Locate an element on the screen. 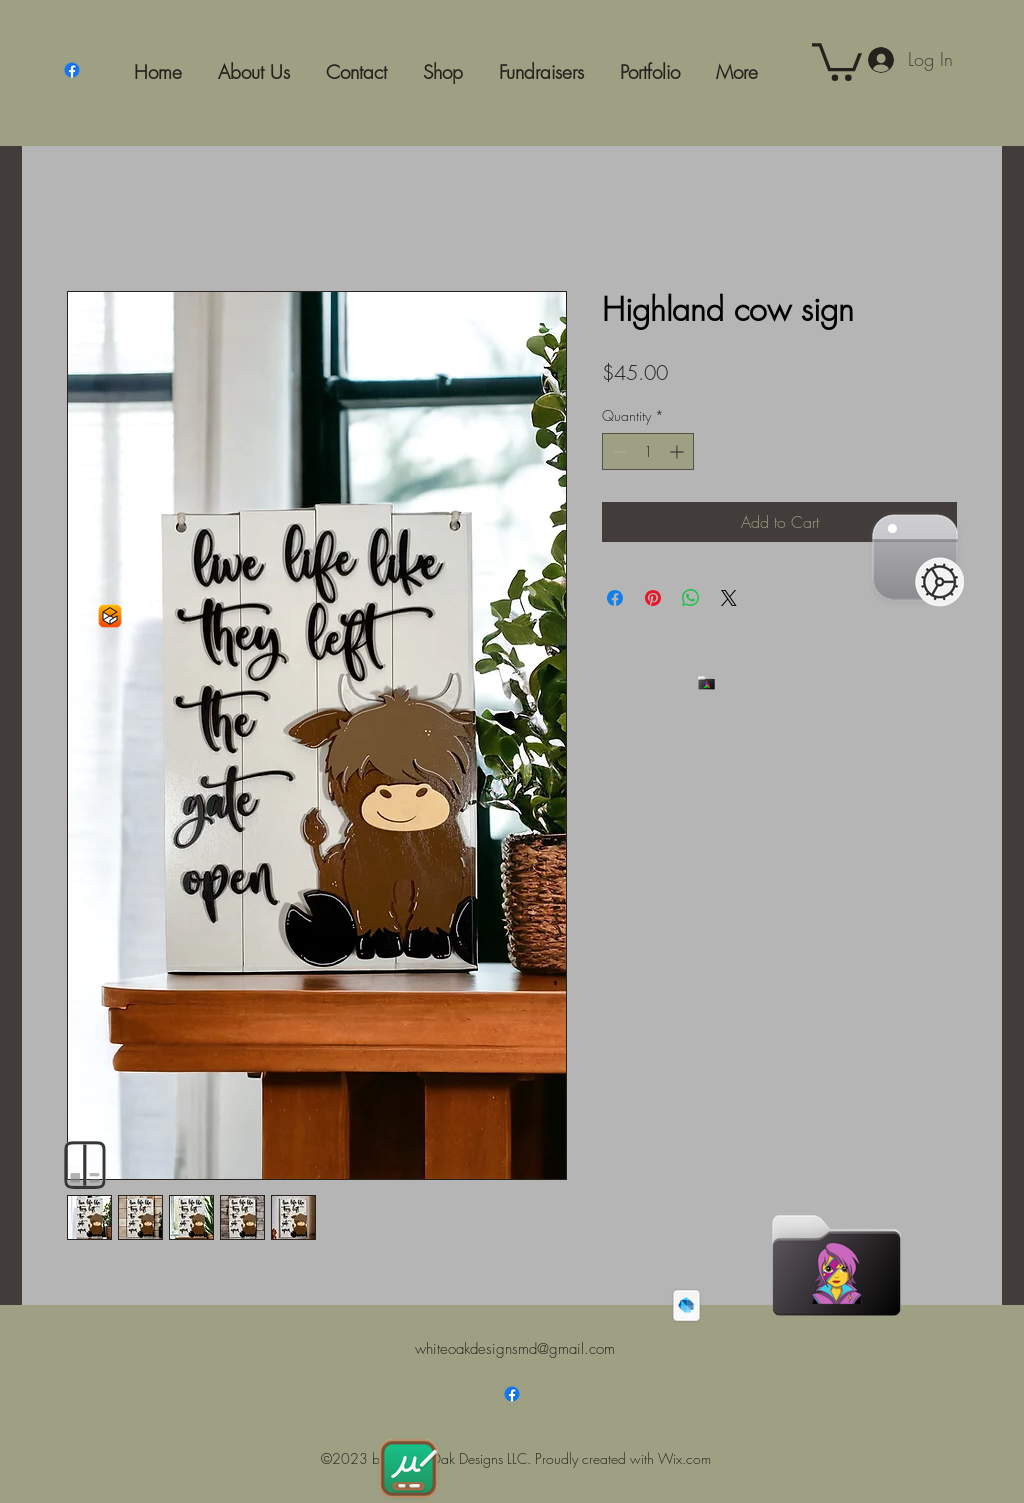 This screenshot has width=1024, height=1503. dart programming language source file is located at coordinates (686, 1305).